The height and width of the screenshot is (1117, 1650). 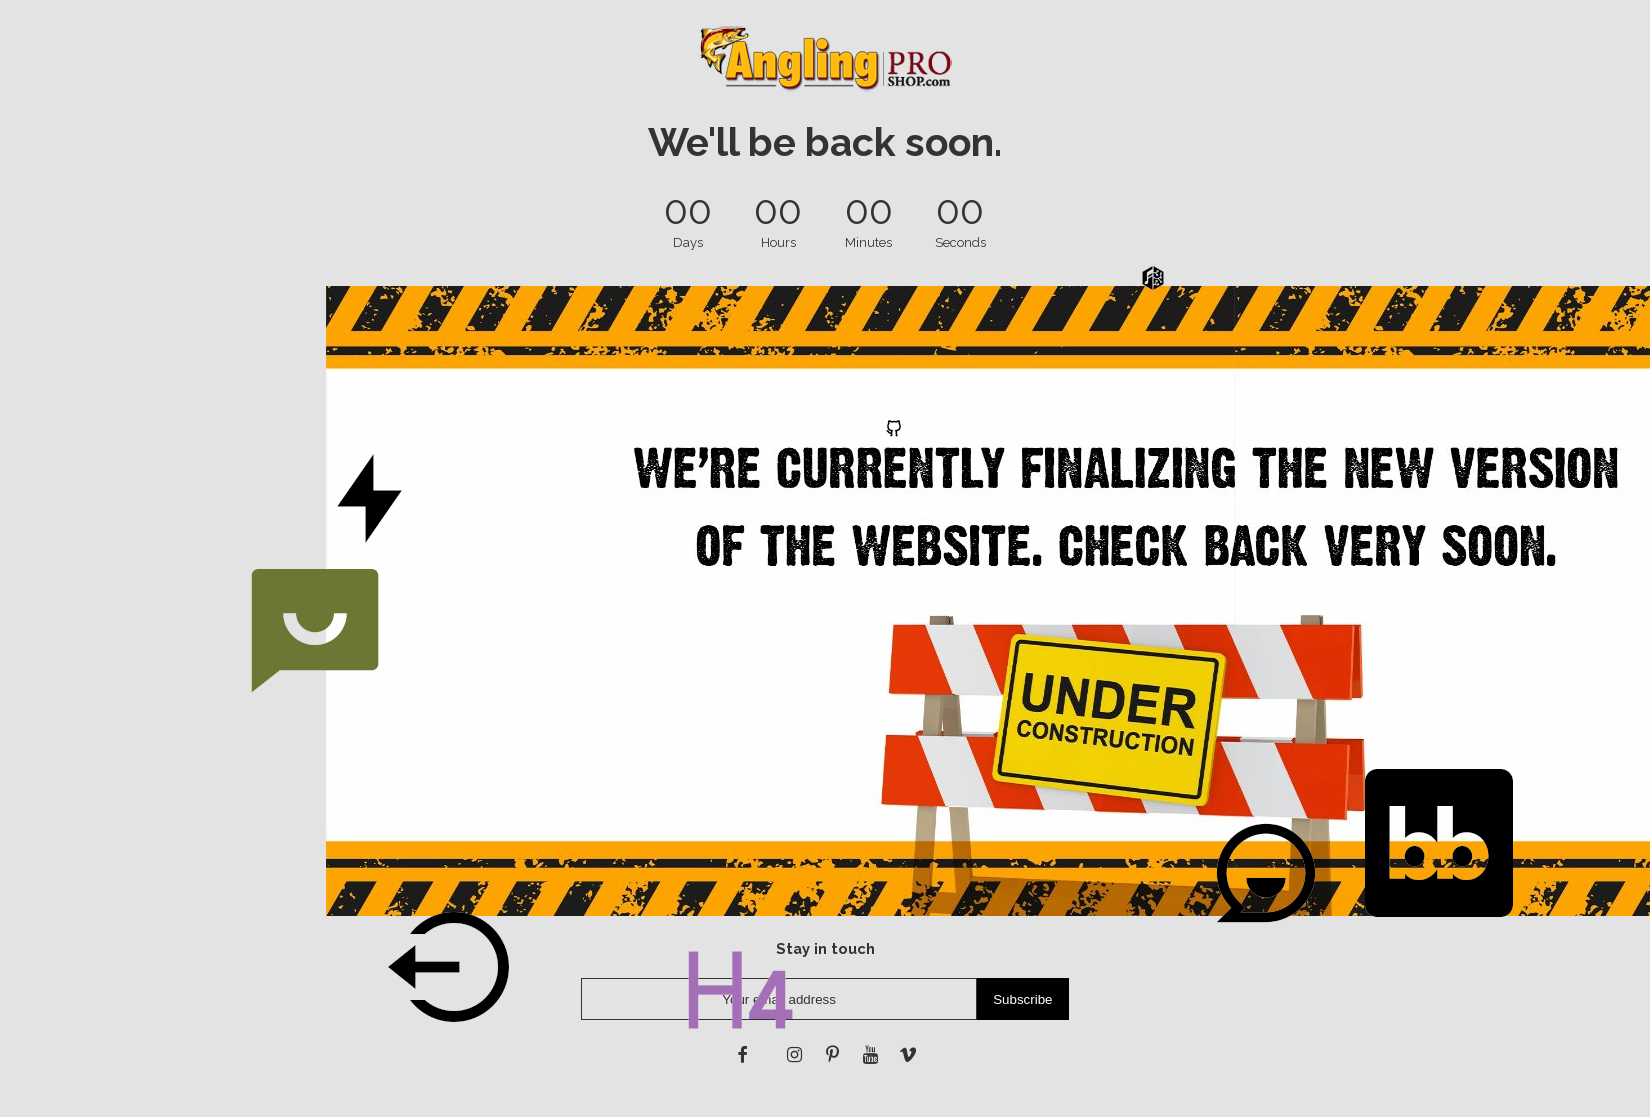 I want to click on turn on device flashlight, so click(x=369, y=498).